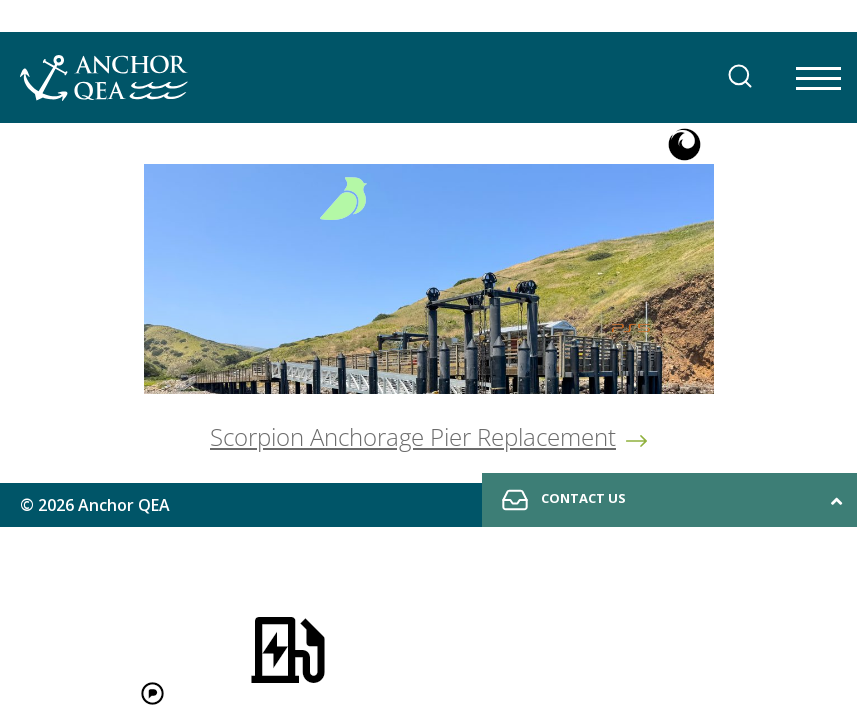  What do you see at coordinates (684, 144) in the screenshot?
I see `open Firefox browser` at bounding box center [684, 144].